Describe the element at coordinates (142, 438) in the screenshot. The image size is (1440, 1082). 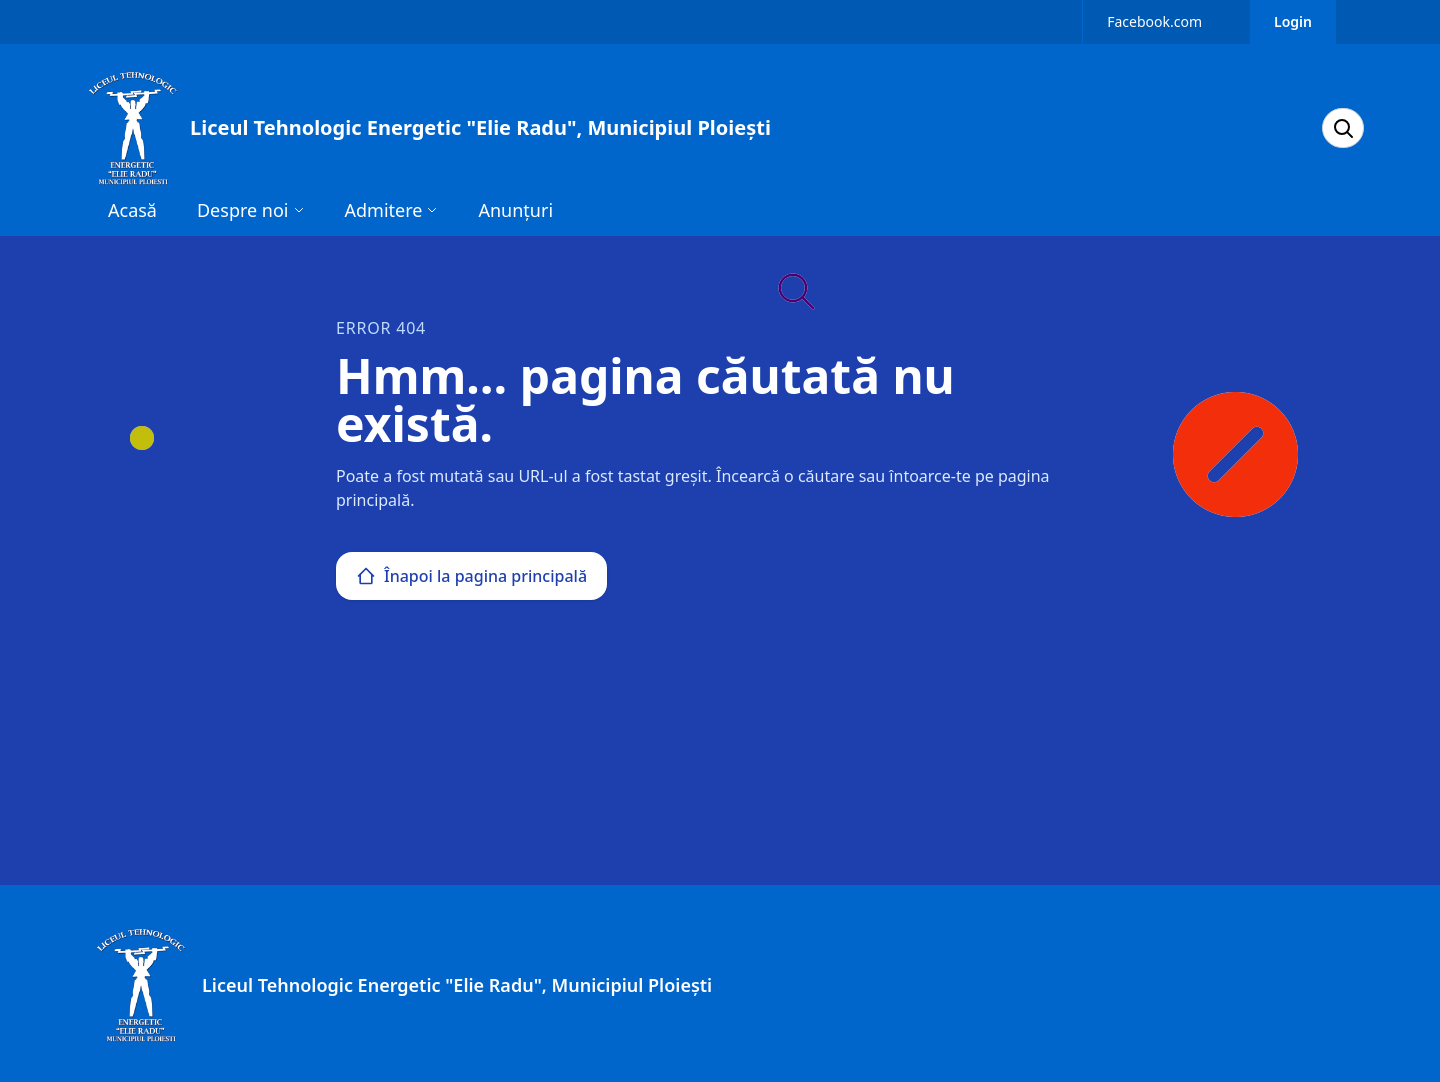
I see `indicates an unread notification or new item` at that location.